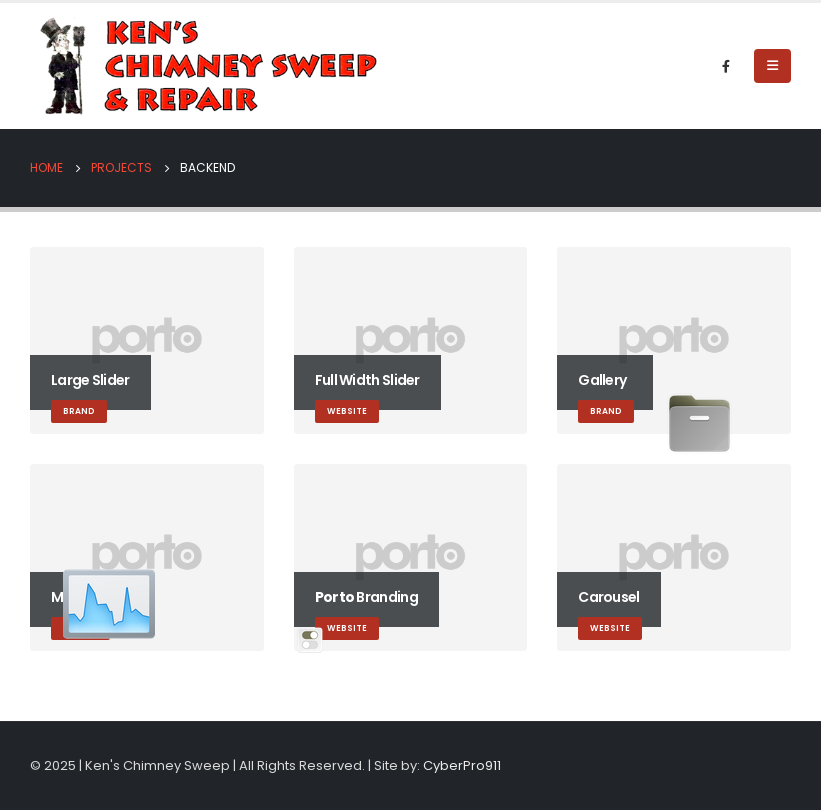 This screenshot has width=821, height=810. I want to click on open the Nautilus file manager, so click(699, 423).